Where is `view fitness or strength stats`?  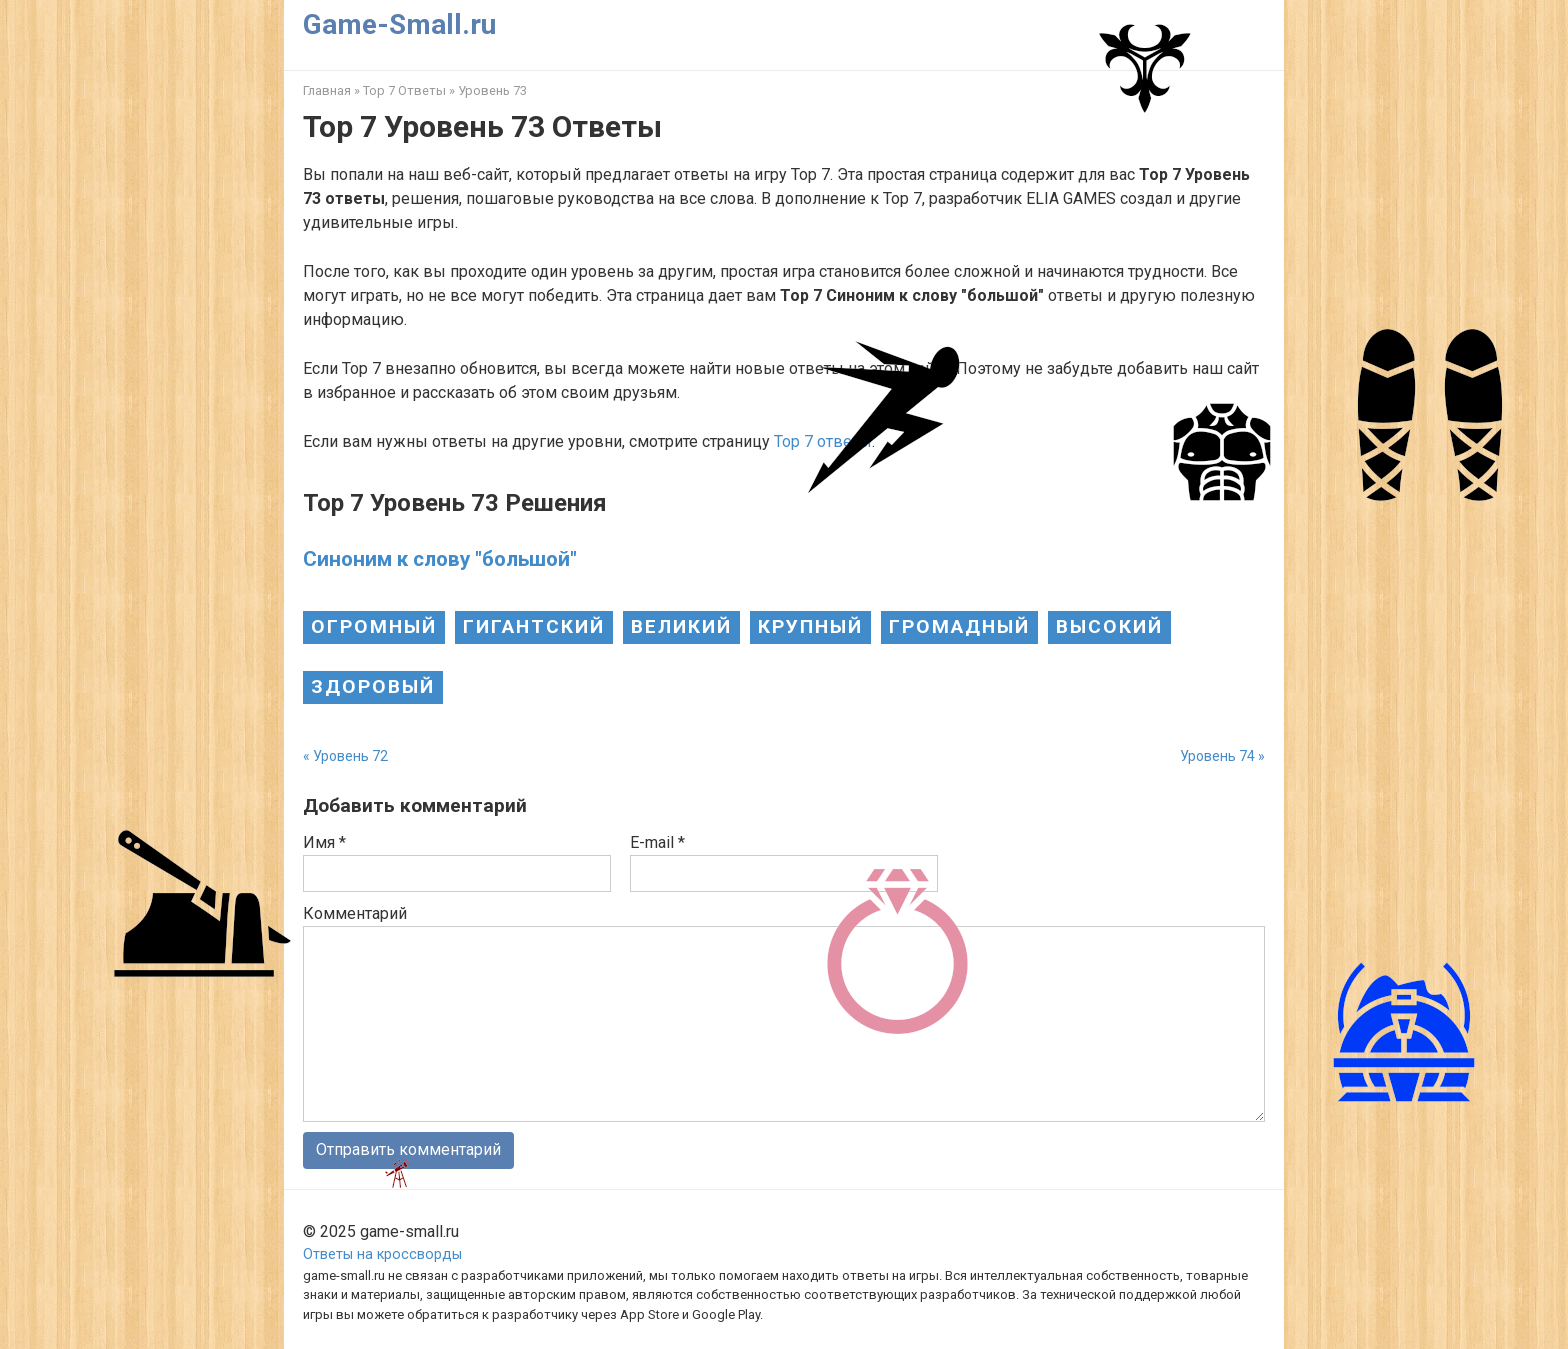
view fitness or strength stats is located at coordinates (1222, 452).